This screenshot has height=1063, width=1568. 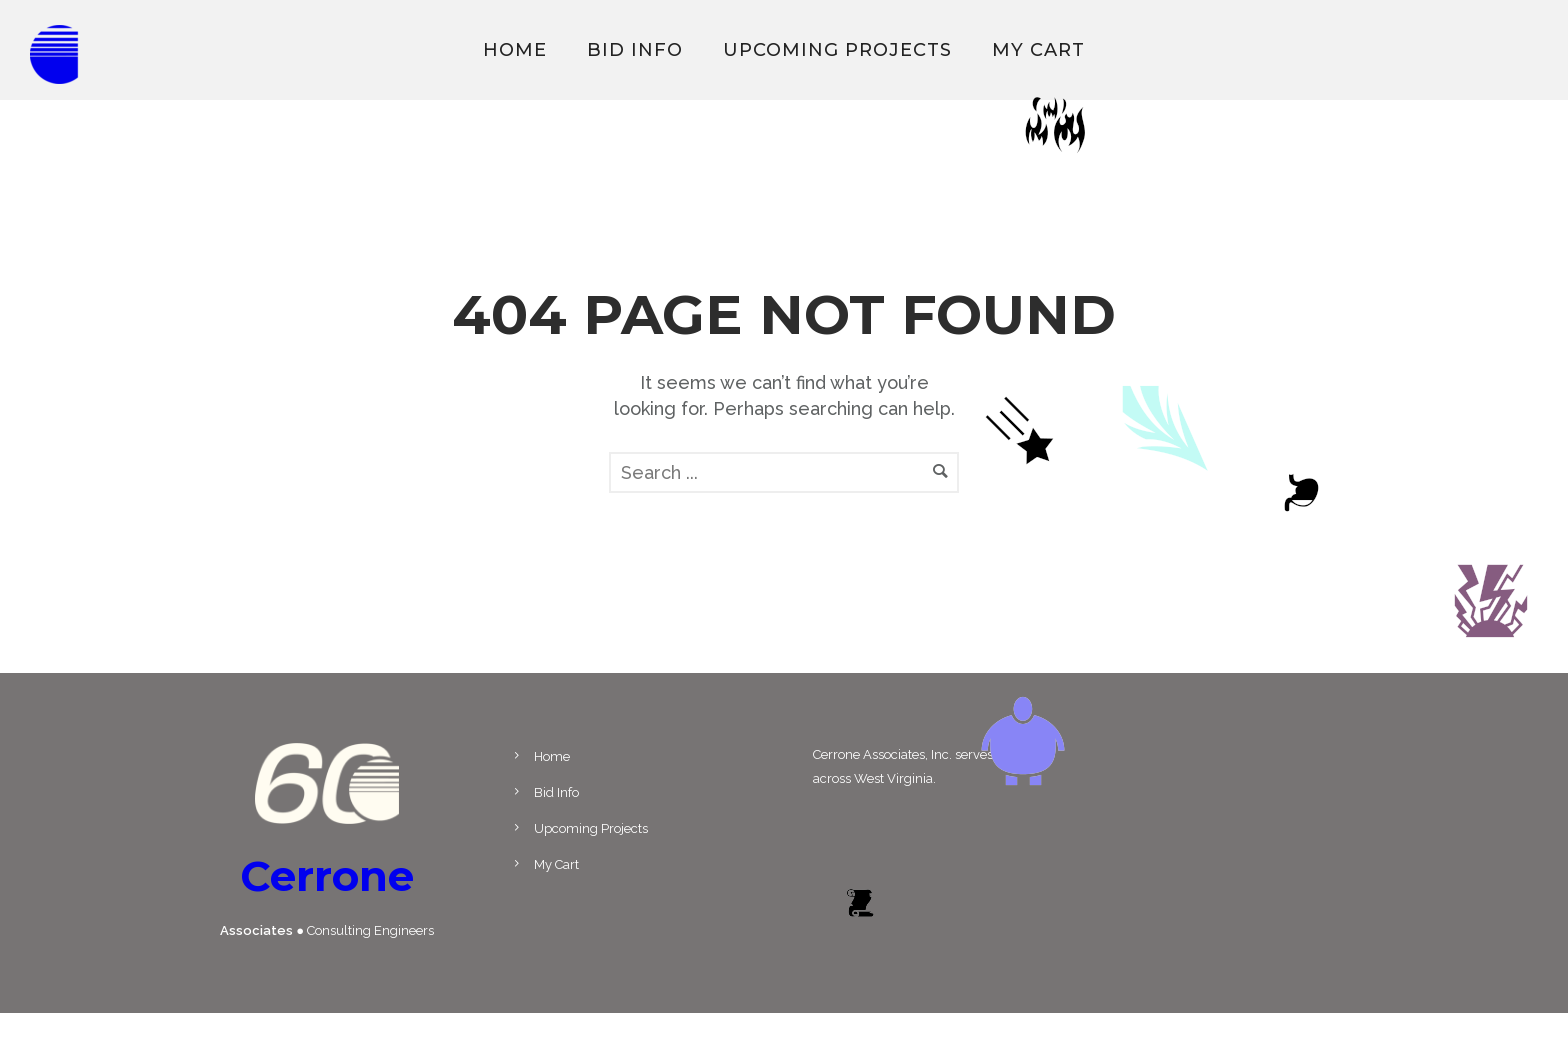 I want to click on view digestive health information, so click(x=1301, y=492).